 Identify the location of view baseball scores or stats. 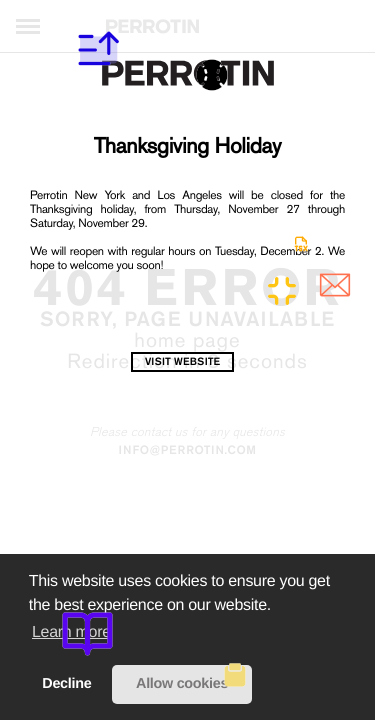
(212, 75).